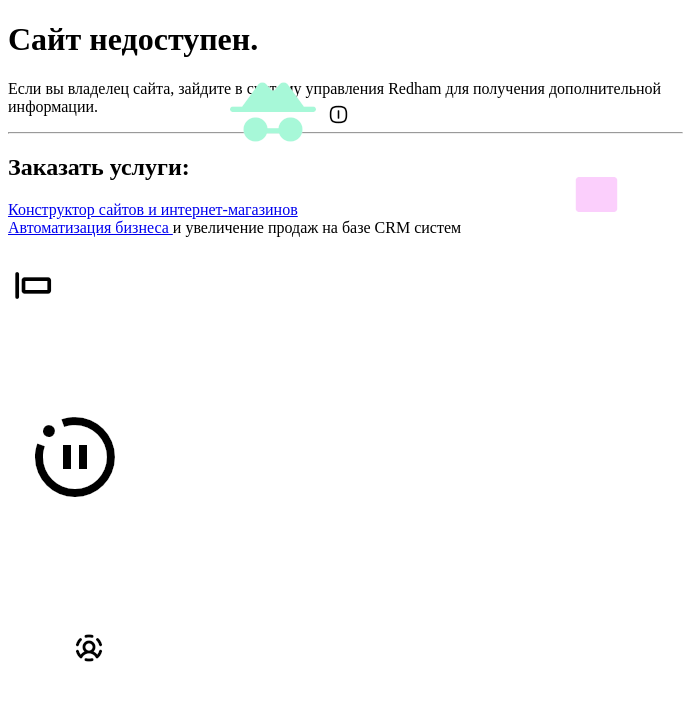 This screenshot has width=691, height=720. Describe the element at coordinates (596, 194) in the screenshot. I see `placeholder for image or media content` at that location.